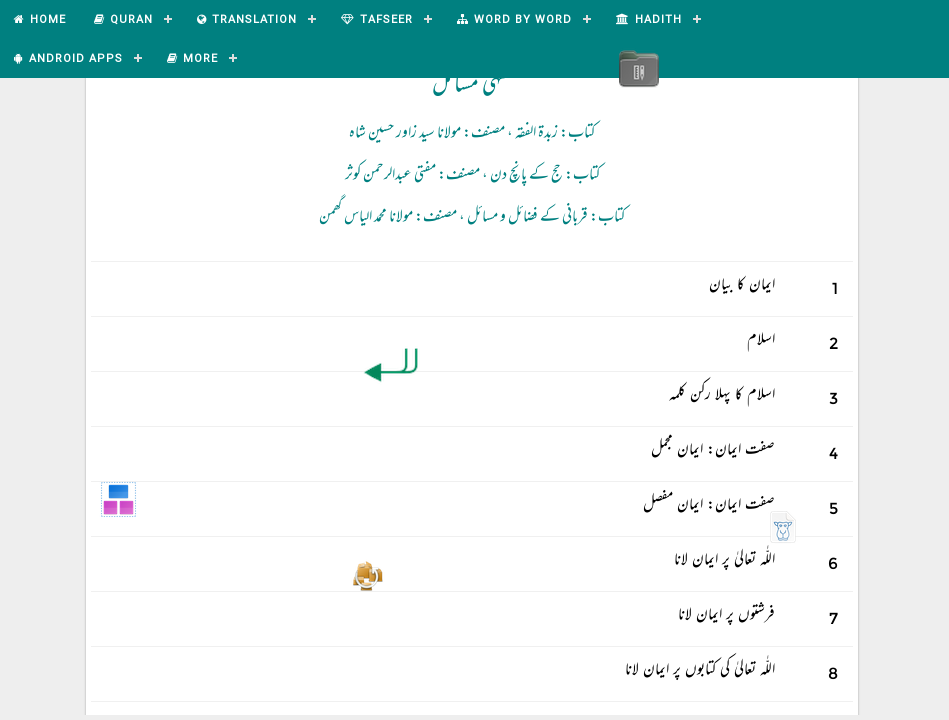 The width and height of the screenshot is (949, 720). What do you see at coordinates (390, 361) in the screenshot?
I see `reply to all recipients of an email` at bounding box center [390, 361].